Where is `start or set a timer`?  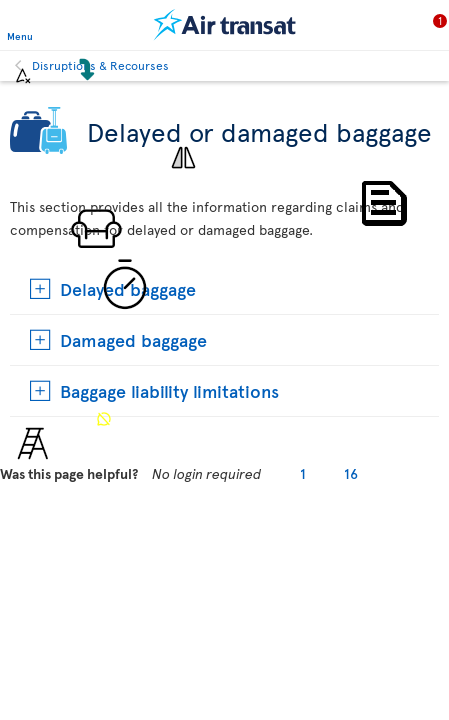
start or set a timer is located at coordinates (125, 286).